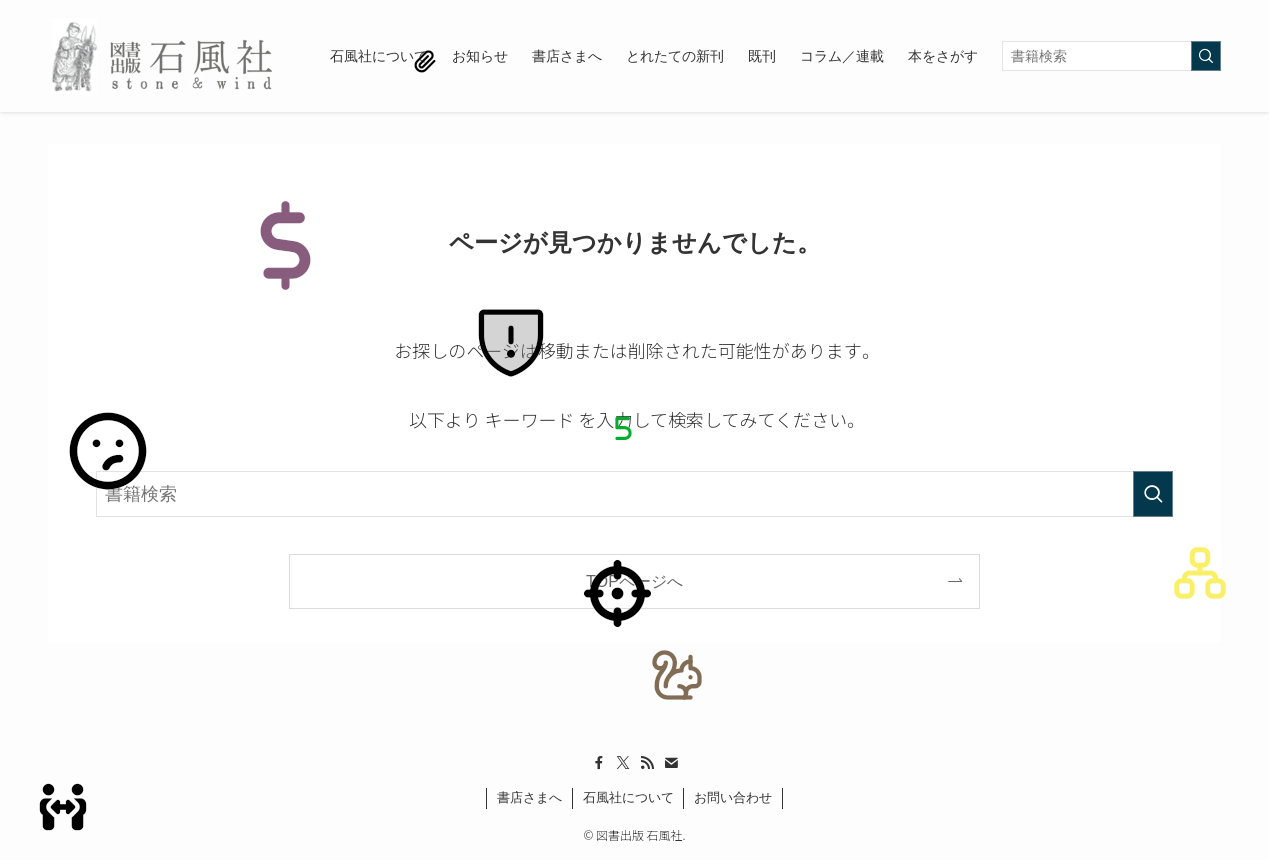 The height and width of the screenshot is (860, 1269). What do you see at coordinates (108, 451) in the screenshot?
I see `indicate user frustration or negative feedback` at bounding box center [108, 451].